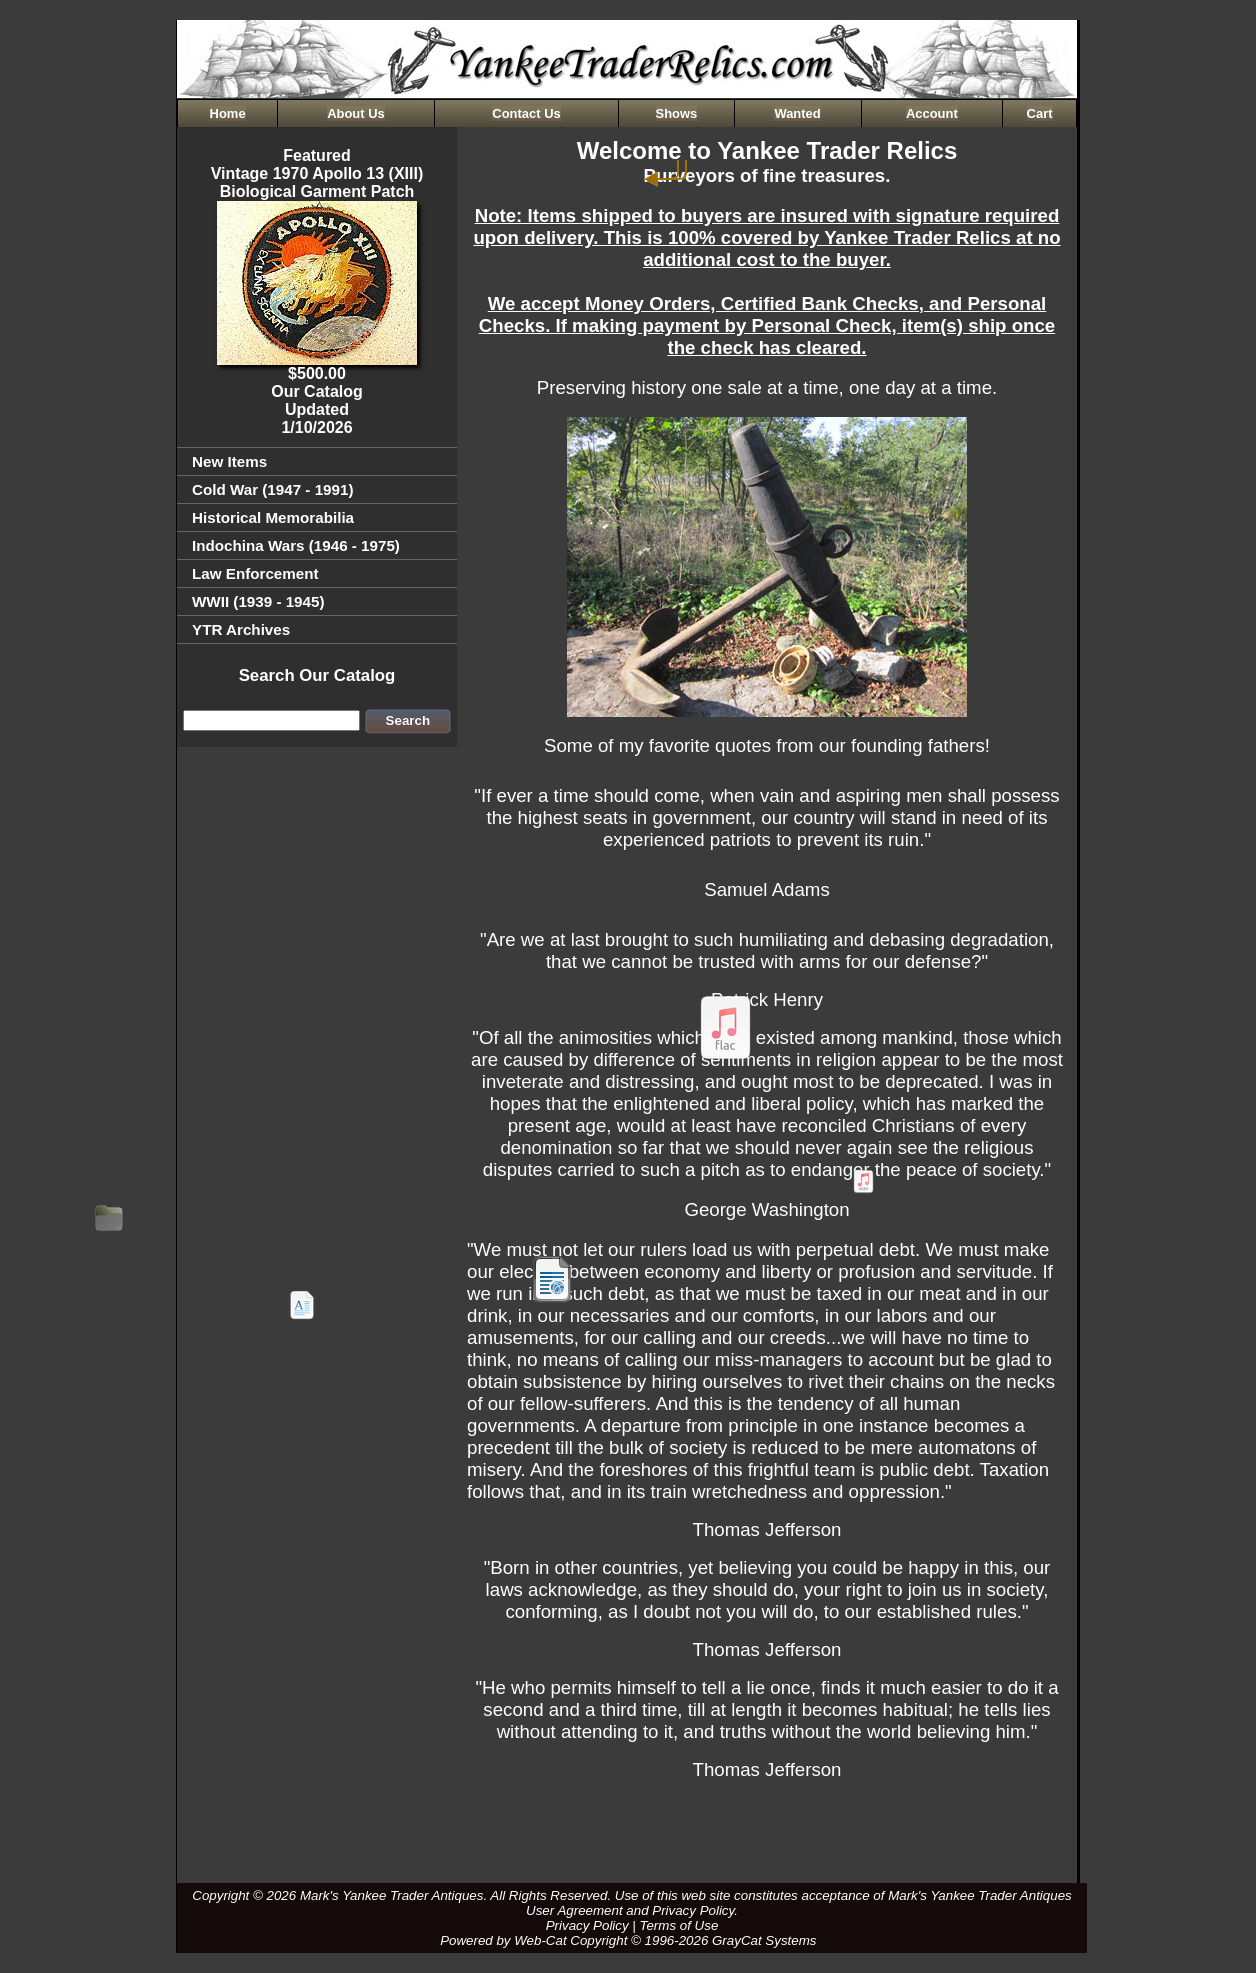 This screenshot has height=1973, width=1256. Describe the element at coordinates (725, 1027) in the screenshot. I see `a flac audio file` at that location.